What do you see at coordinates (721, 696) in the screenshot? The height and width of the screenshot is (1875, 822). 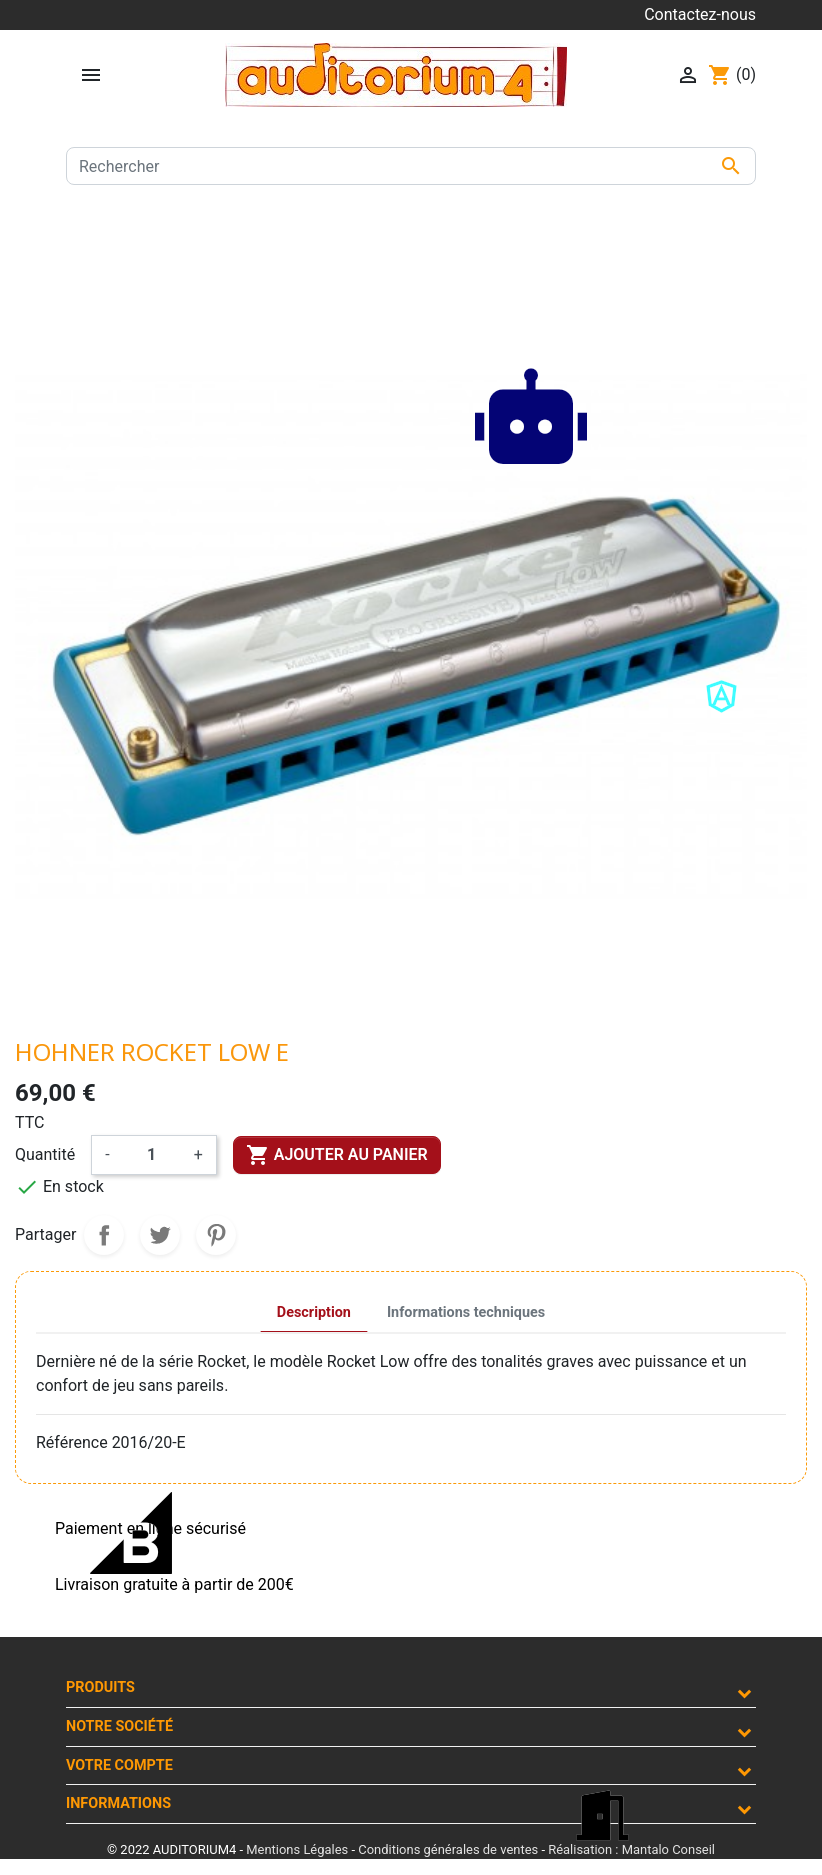 I see `angularjs framework logo` at bounding box center [721, 696].